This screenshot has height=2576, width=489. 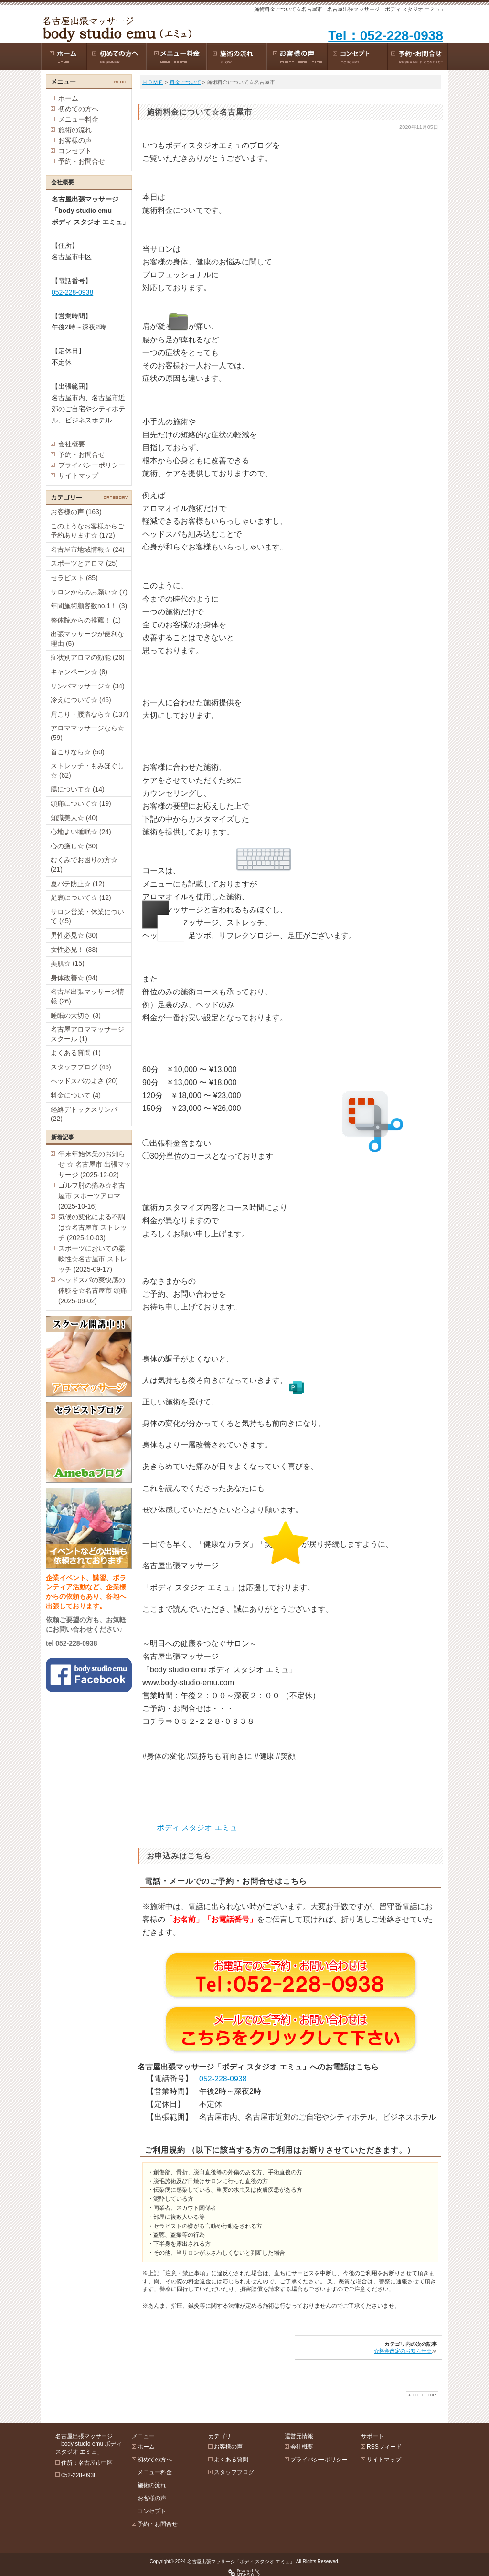 What do you see at coordinates (297, 1387) in the screenshot?
I see `open Microsoft Publisher application` at bounding box center [297, 1387].